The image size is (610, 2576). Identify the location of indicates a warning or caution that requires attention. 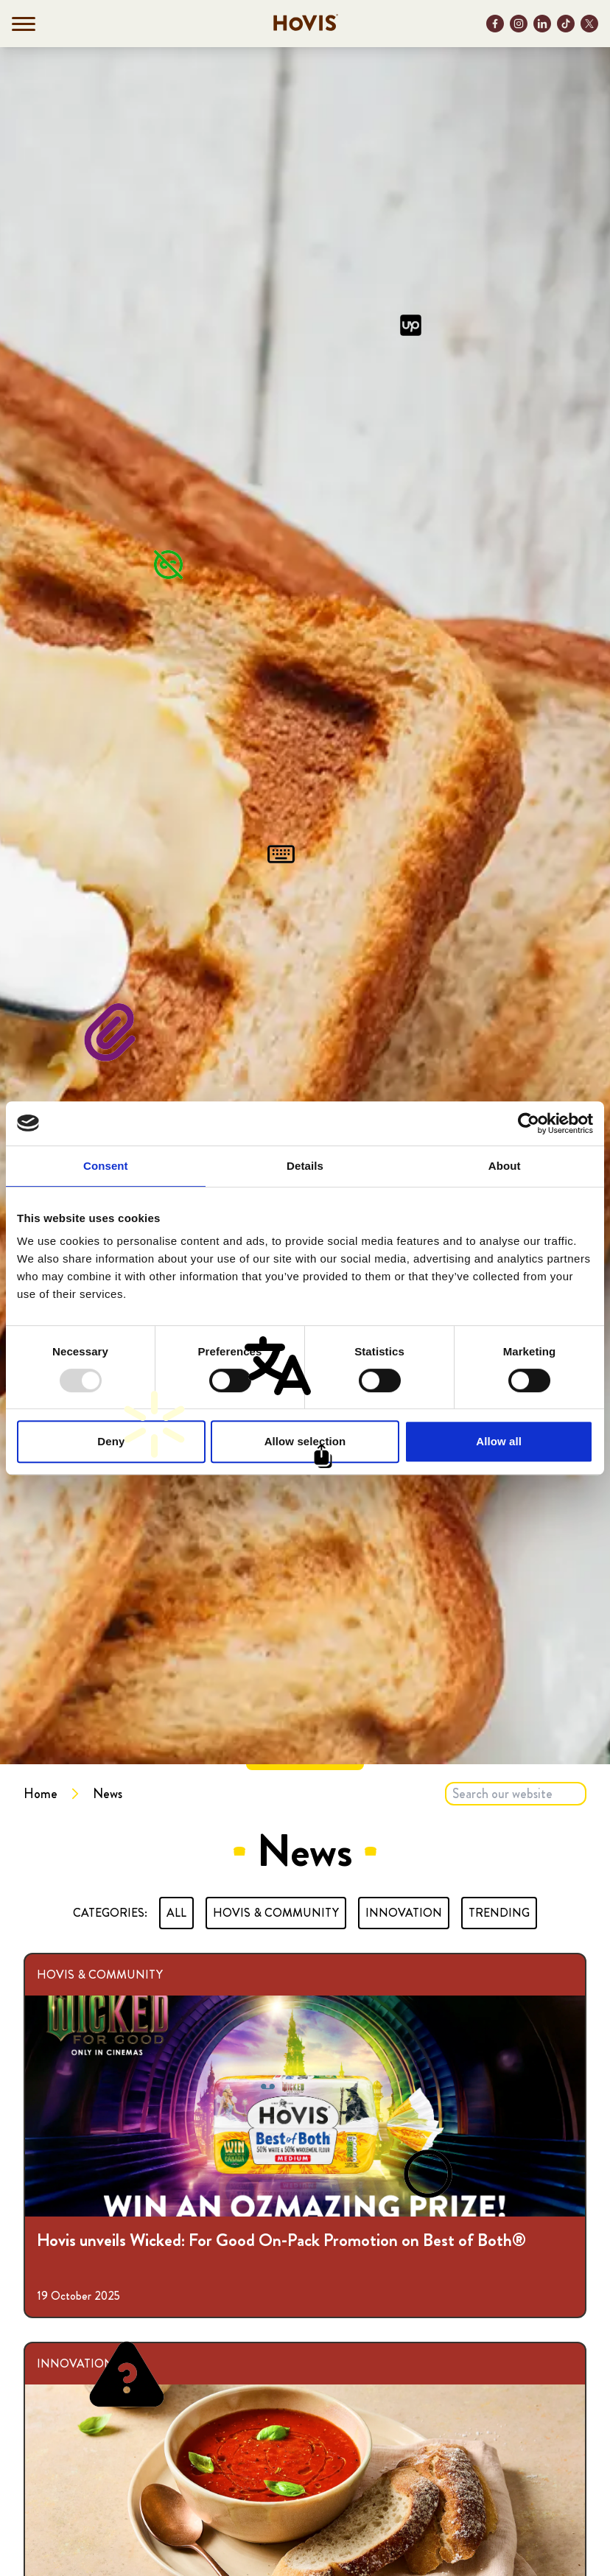
(127, 2376).